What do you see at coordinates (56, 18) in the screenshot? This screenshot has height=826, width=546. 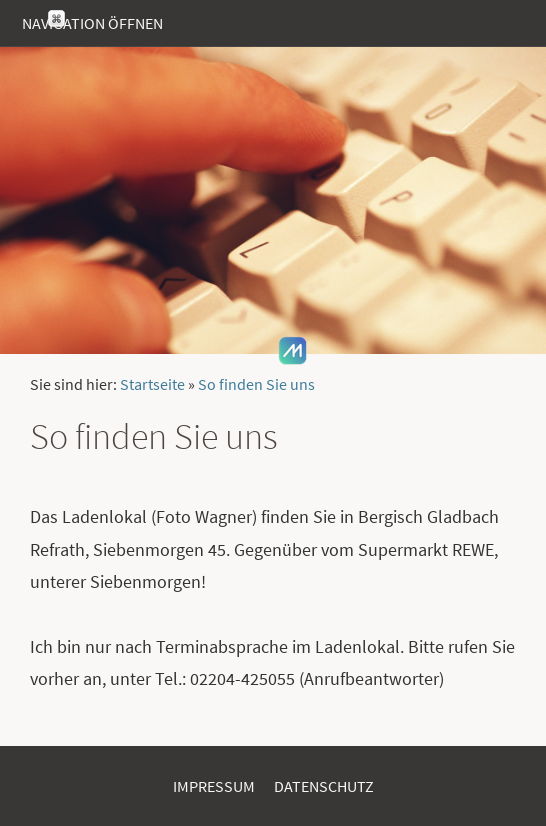 I see `open onboard on-screen keyboard app` at bounding box center [56, 18].